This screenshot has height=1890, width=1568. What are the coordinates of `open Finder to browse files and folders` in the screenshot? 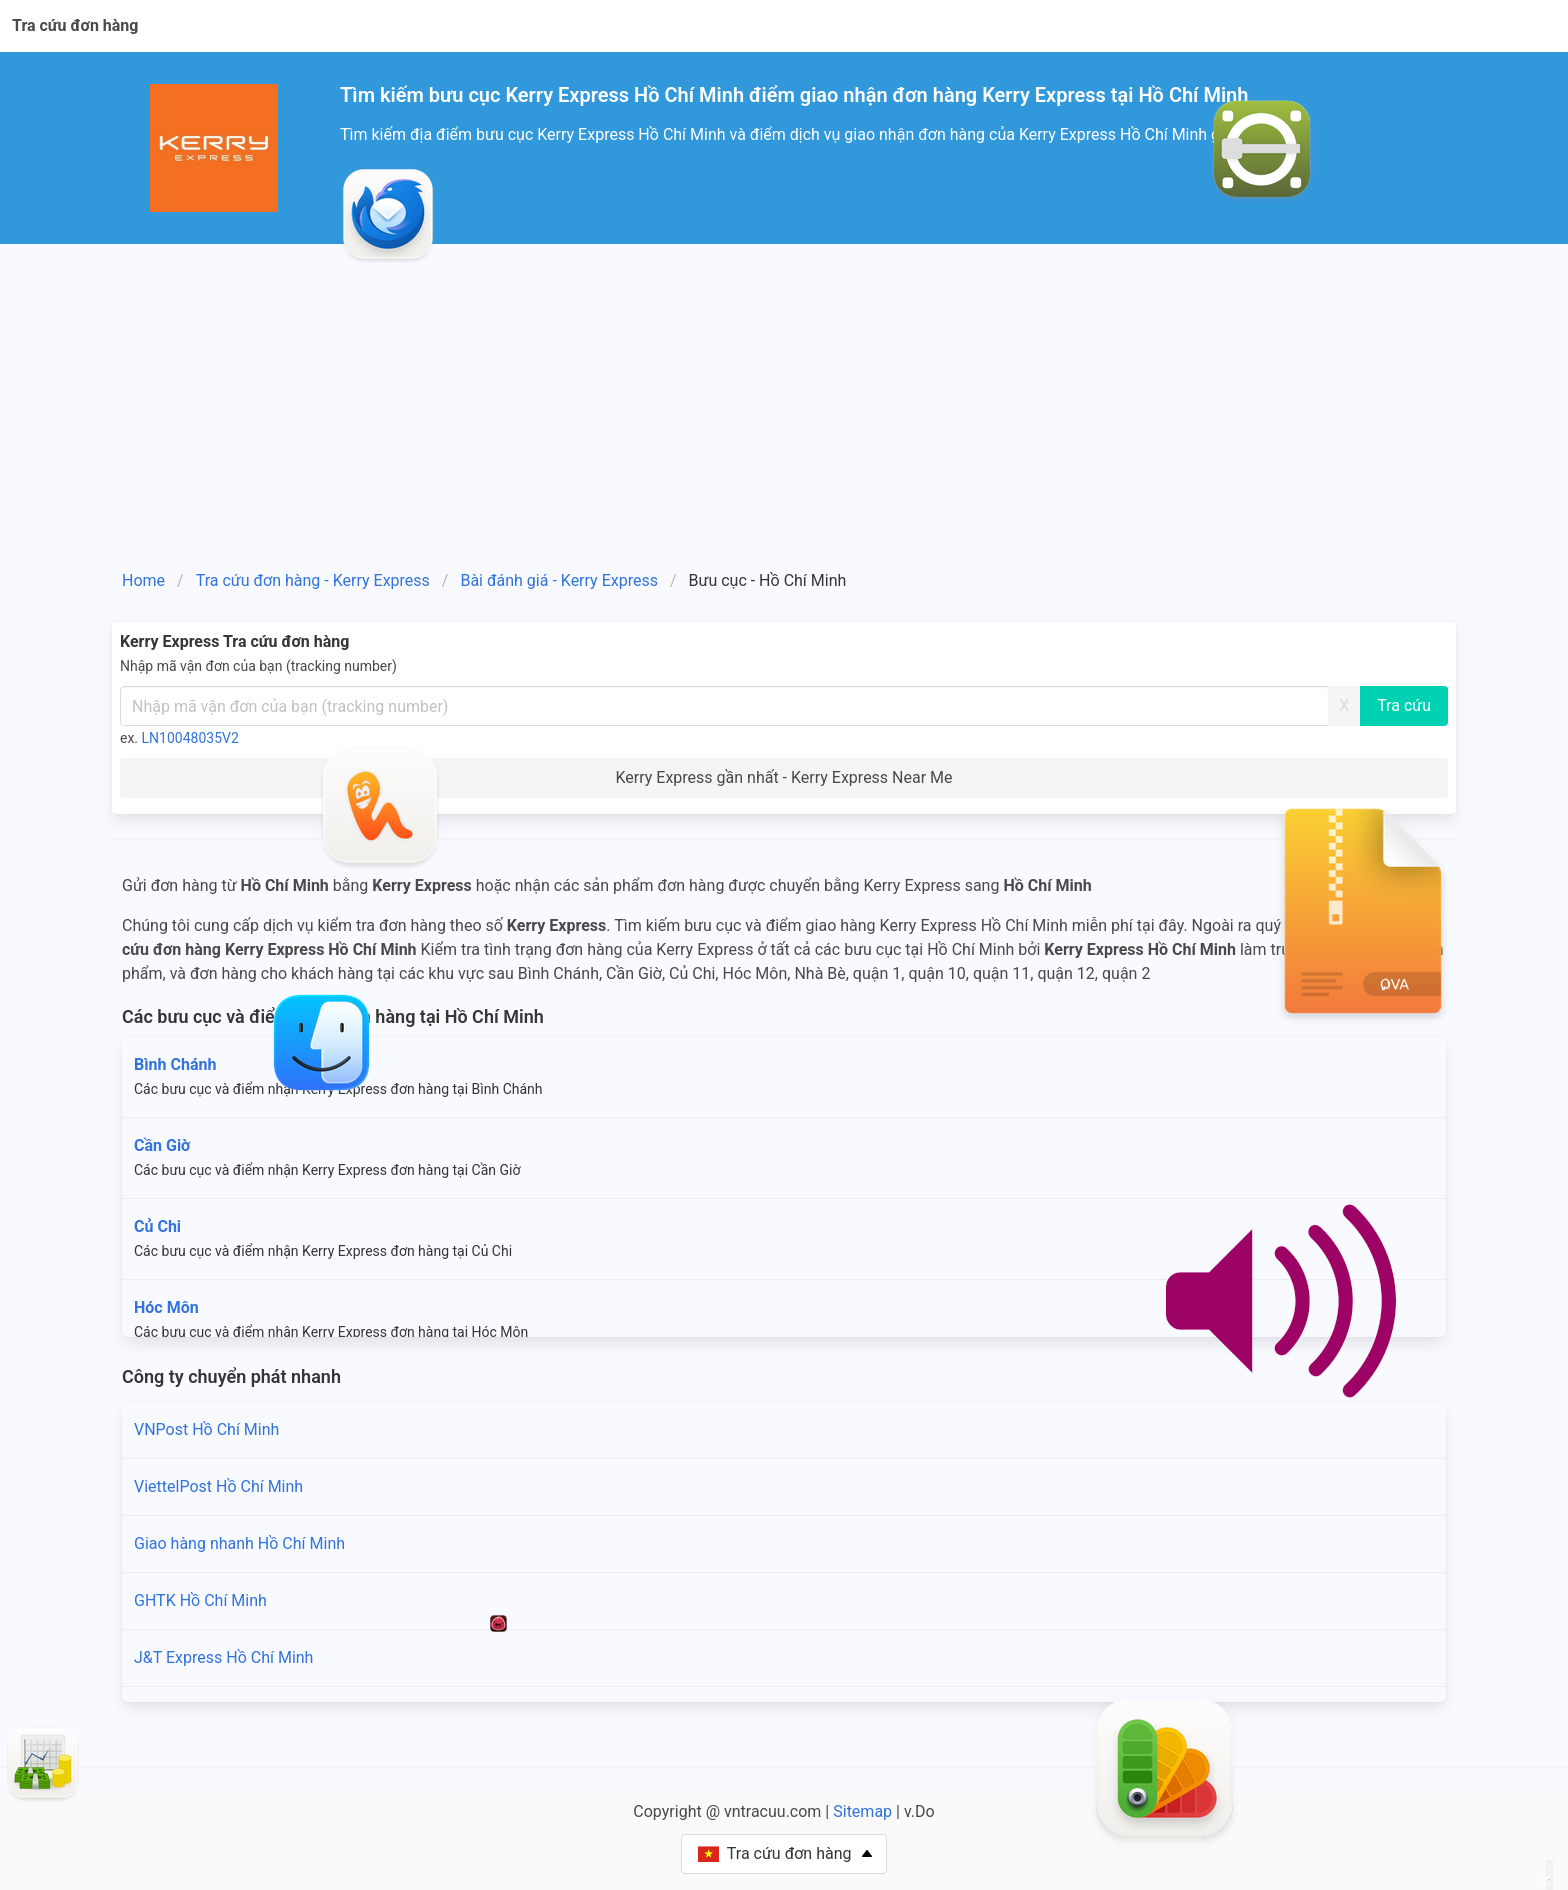 It's located at (321, 1042).